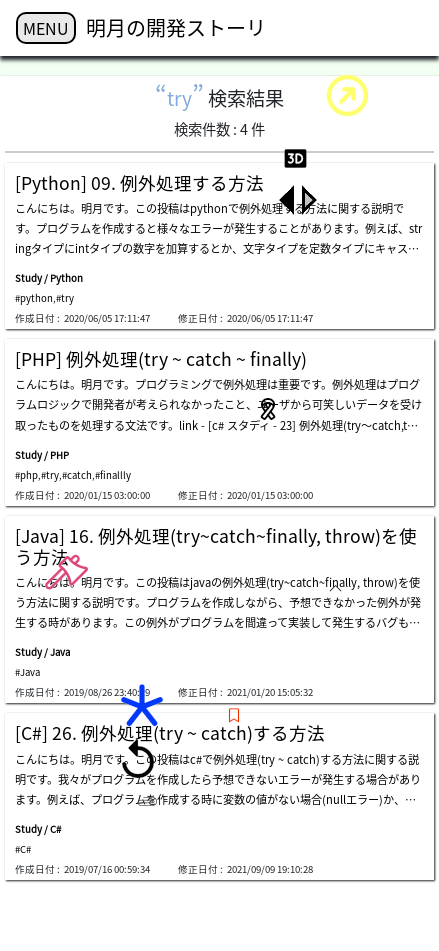 The width and height of the screenshot is (439, 951). I want to click on switch to the right panel or view, so click(298, 200).